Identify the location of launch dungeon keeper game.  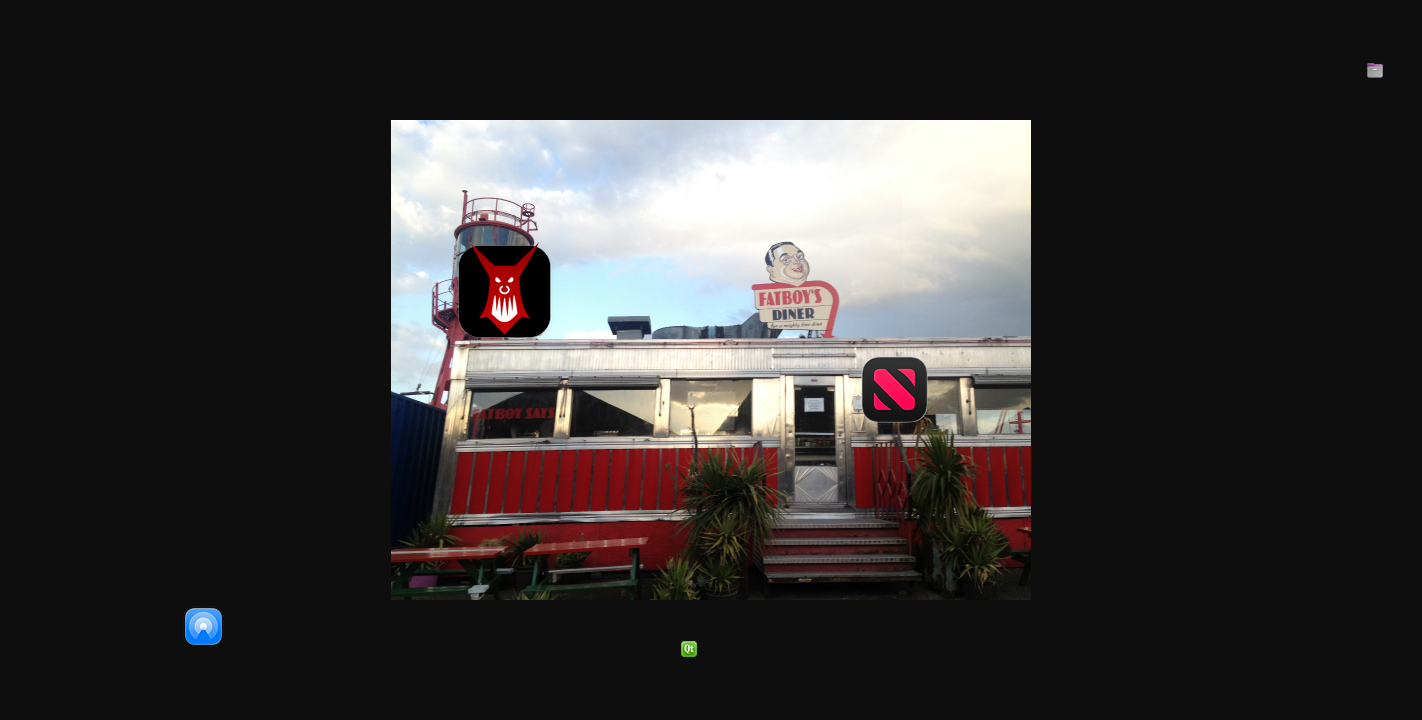
(504, 291).